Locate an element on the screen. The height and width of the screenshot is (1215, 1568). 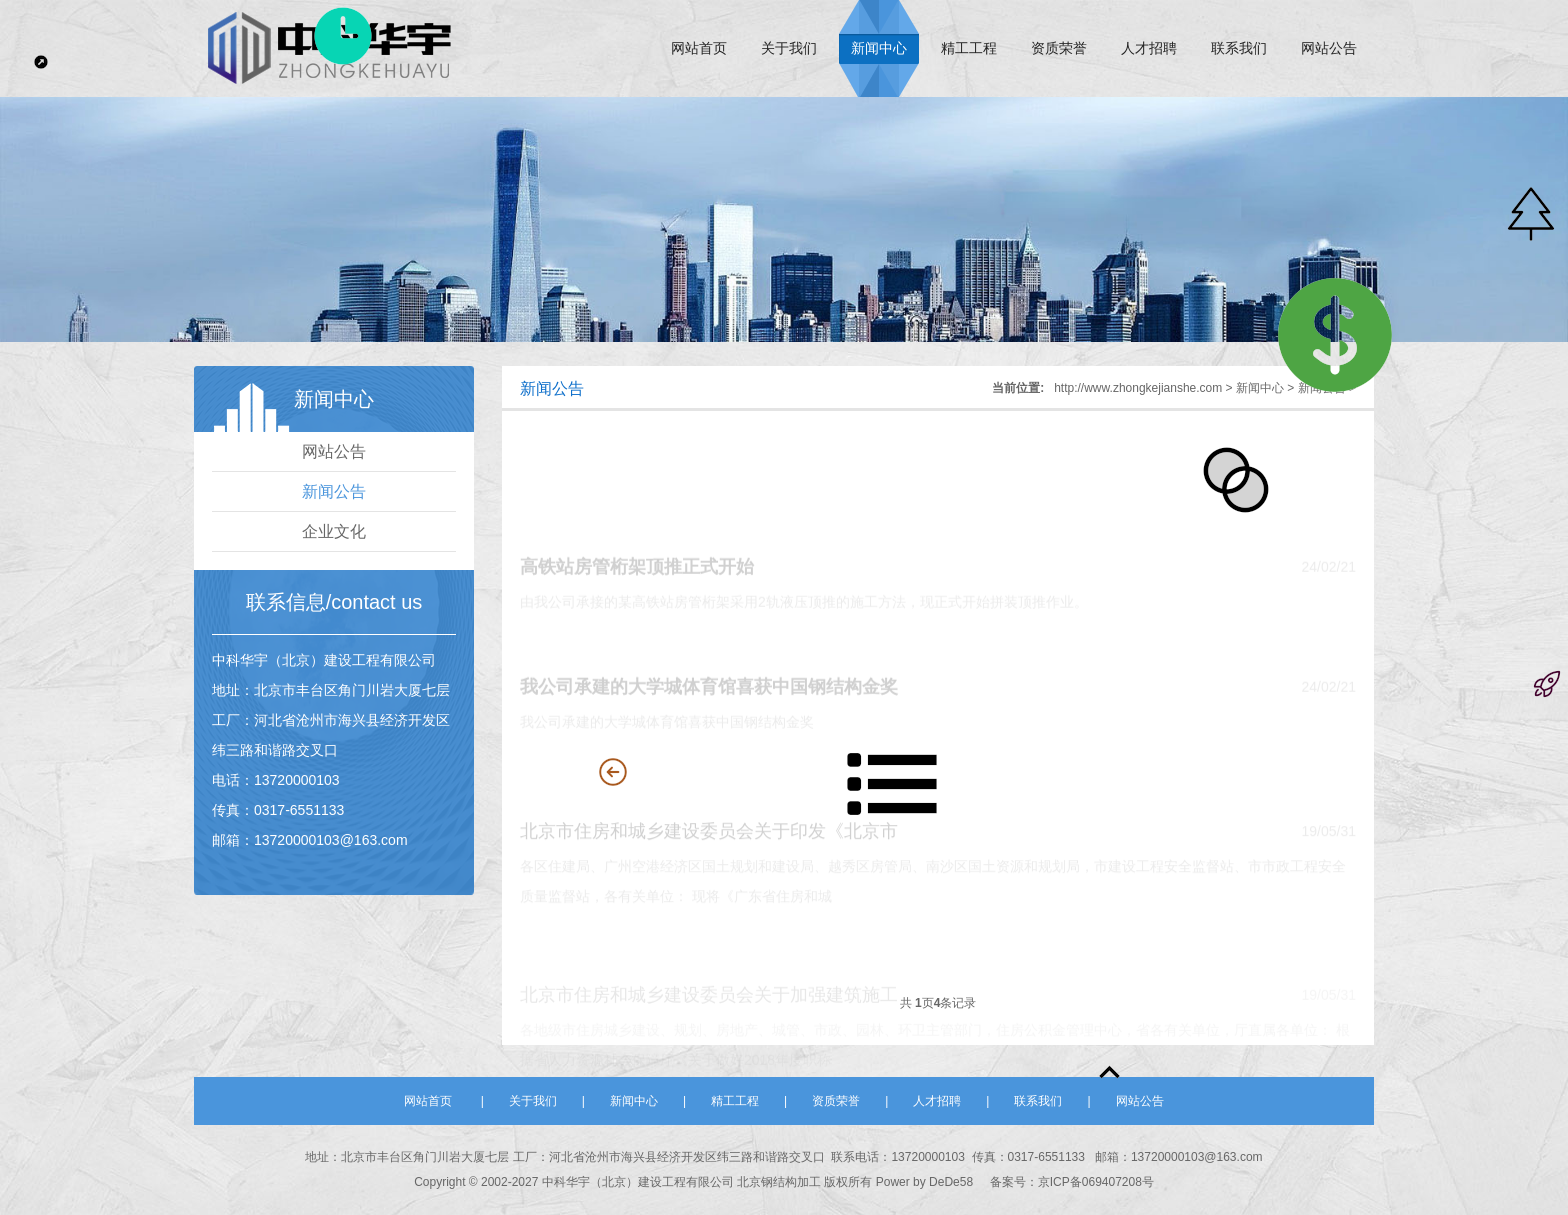
collapse an expanded section or menu is located at coordinates (1109, 1072).